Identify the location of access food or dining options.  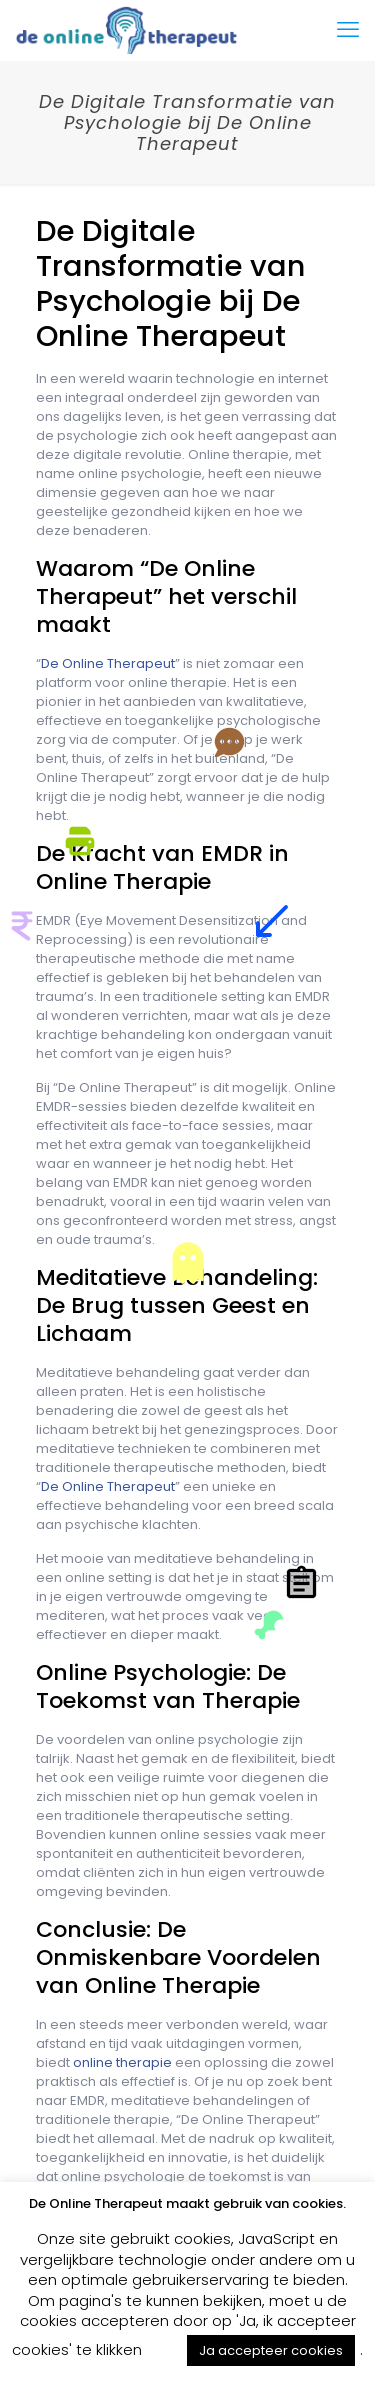
(269, 1625).